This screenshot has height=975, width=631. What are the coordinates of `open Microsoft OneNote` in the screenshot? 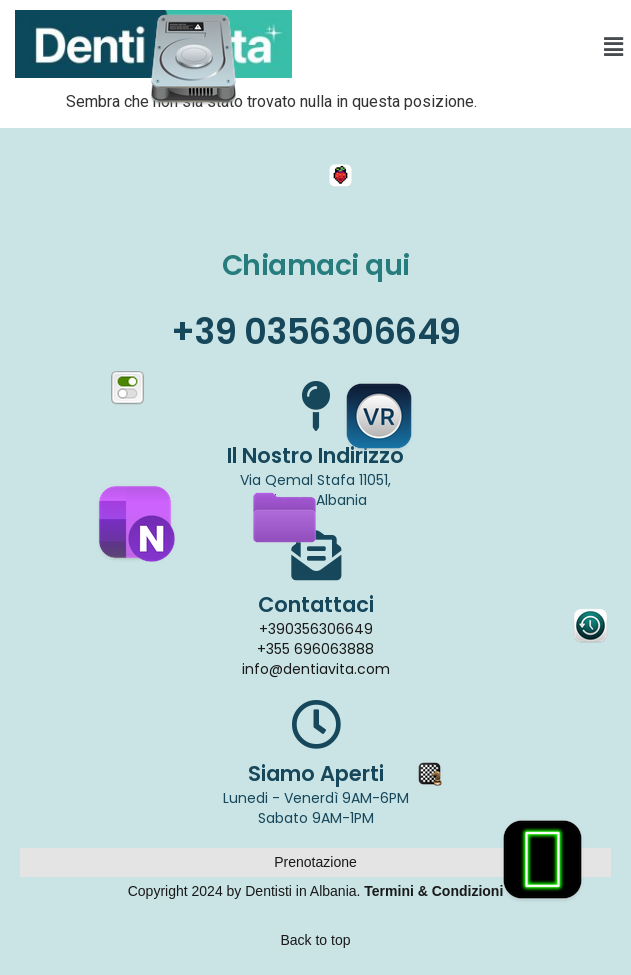 It's located at (135, 522).